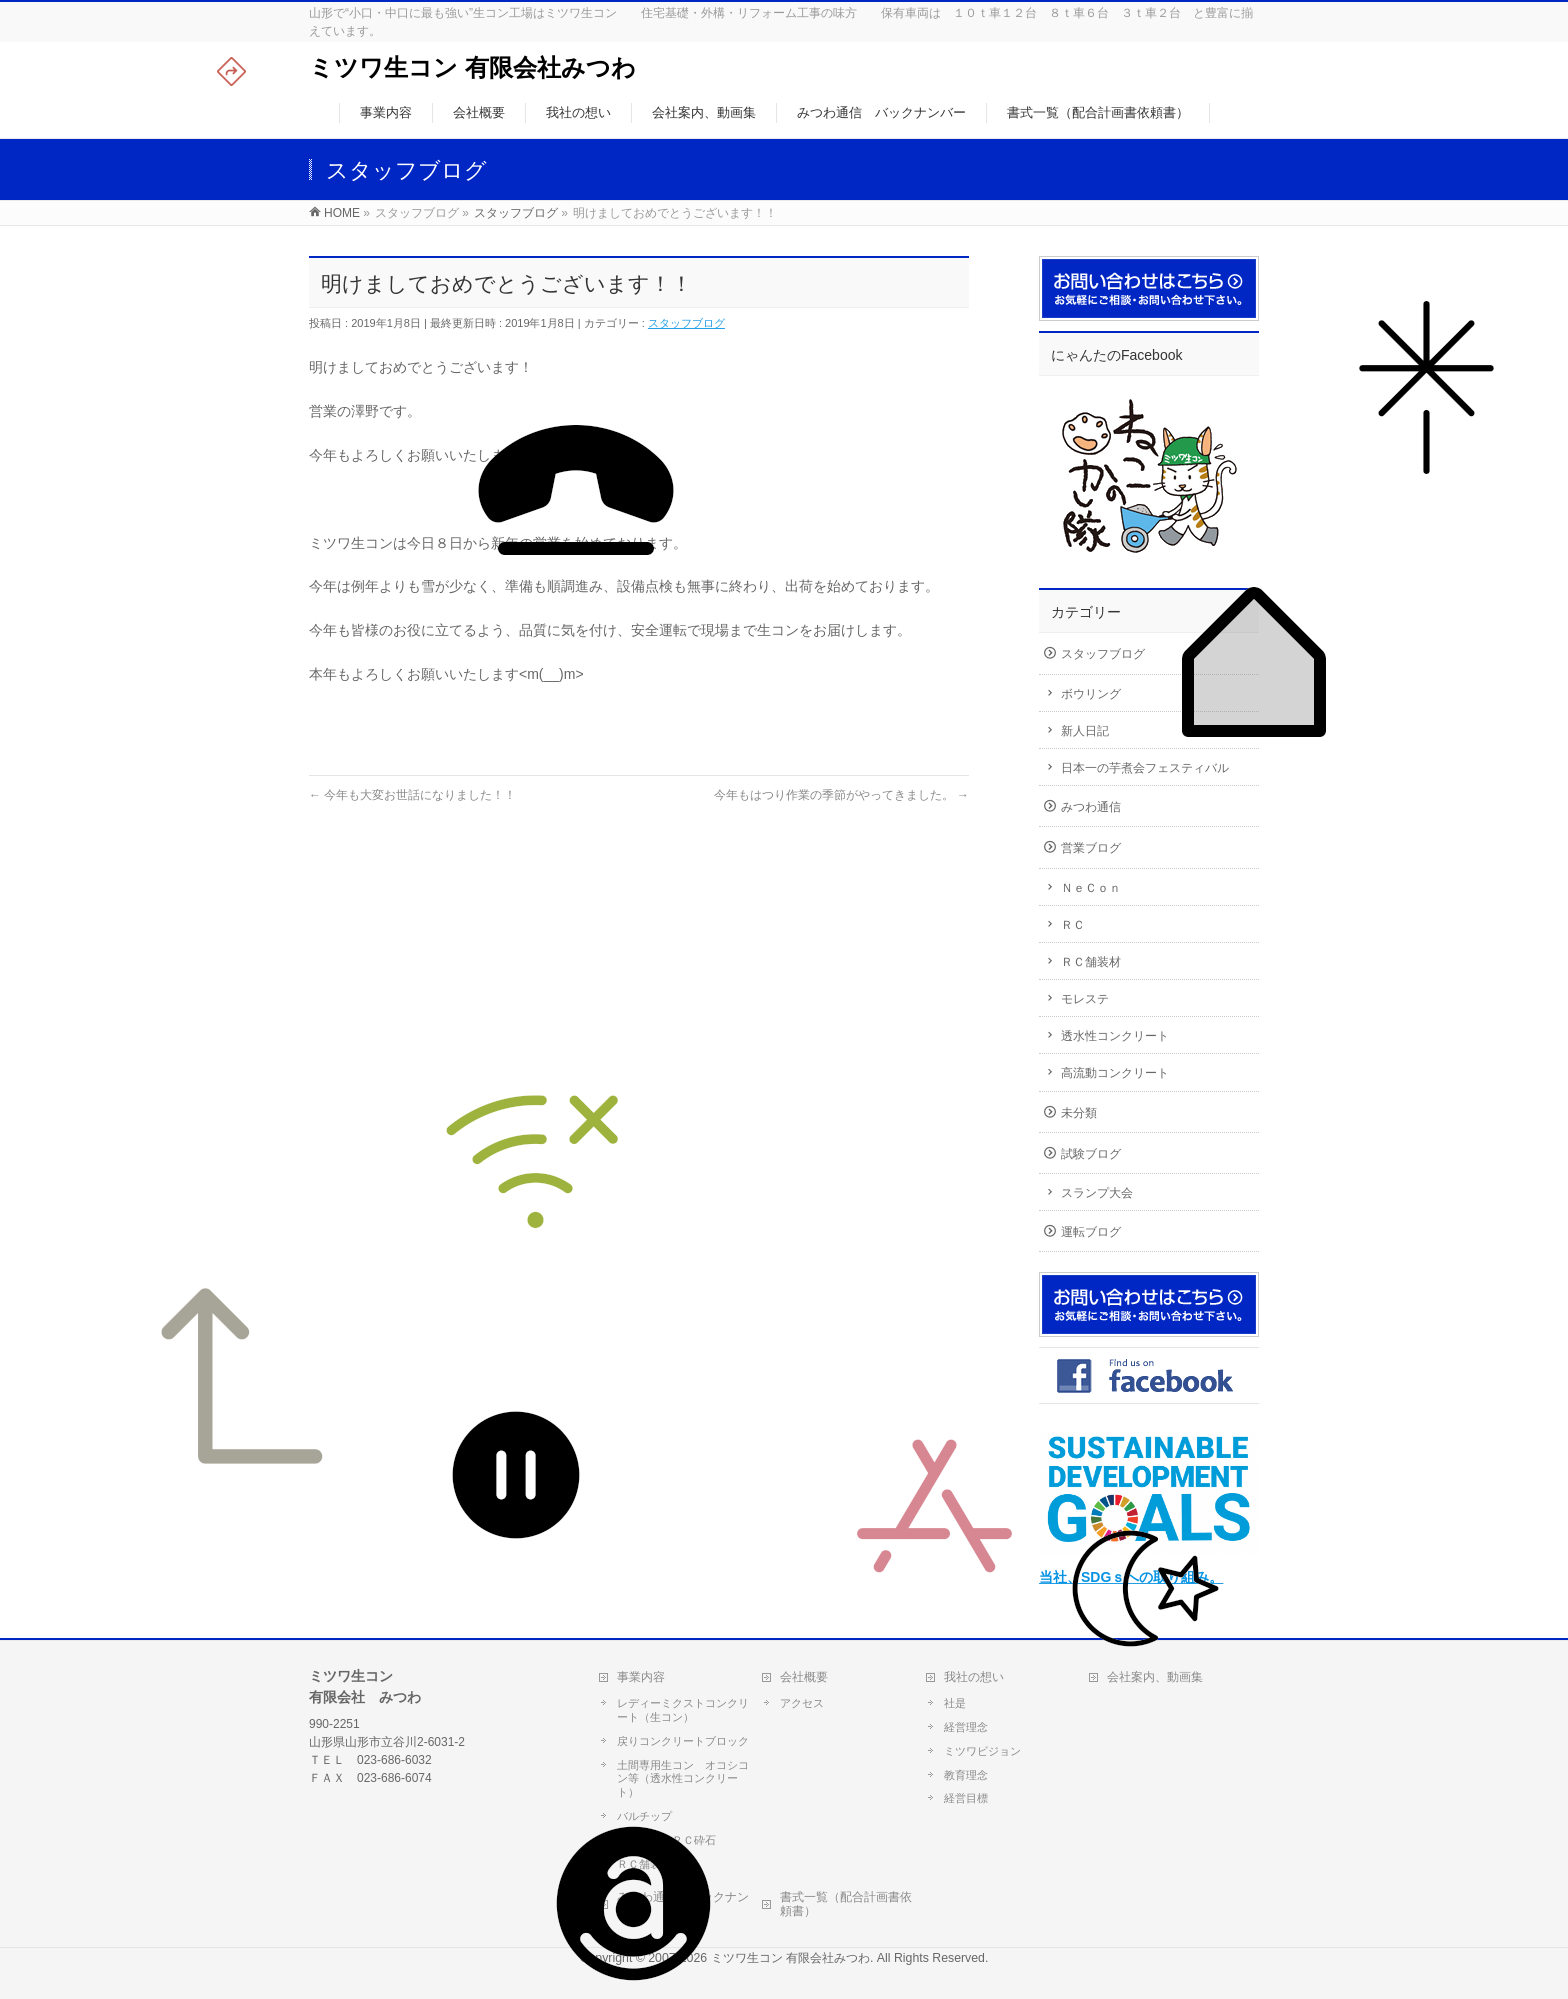  What do you see at coordinates (1426, 387) in the screenshot?
I see `link to linktree profile` at bounding box center [1426, 387].